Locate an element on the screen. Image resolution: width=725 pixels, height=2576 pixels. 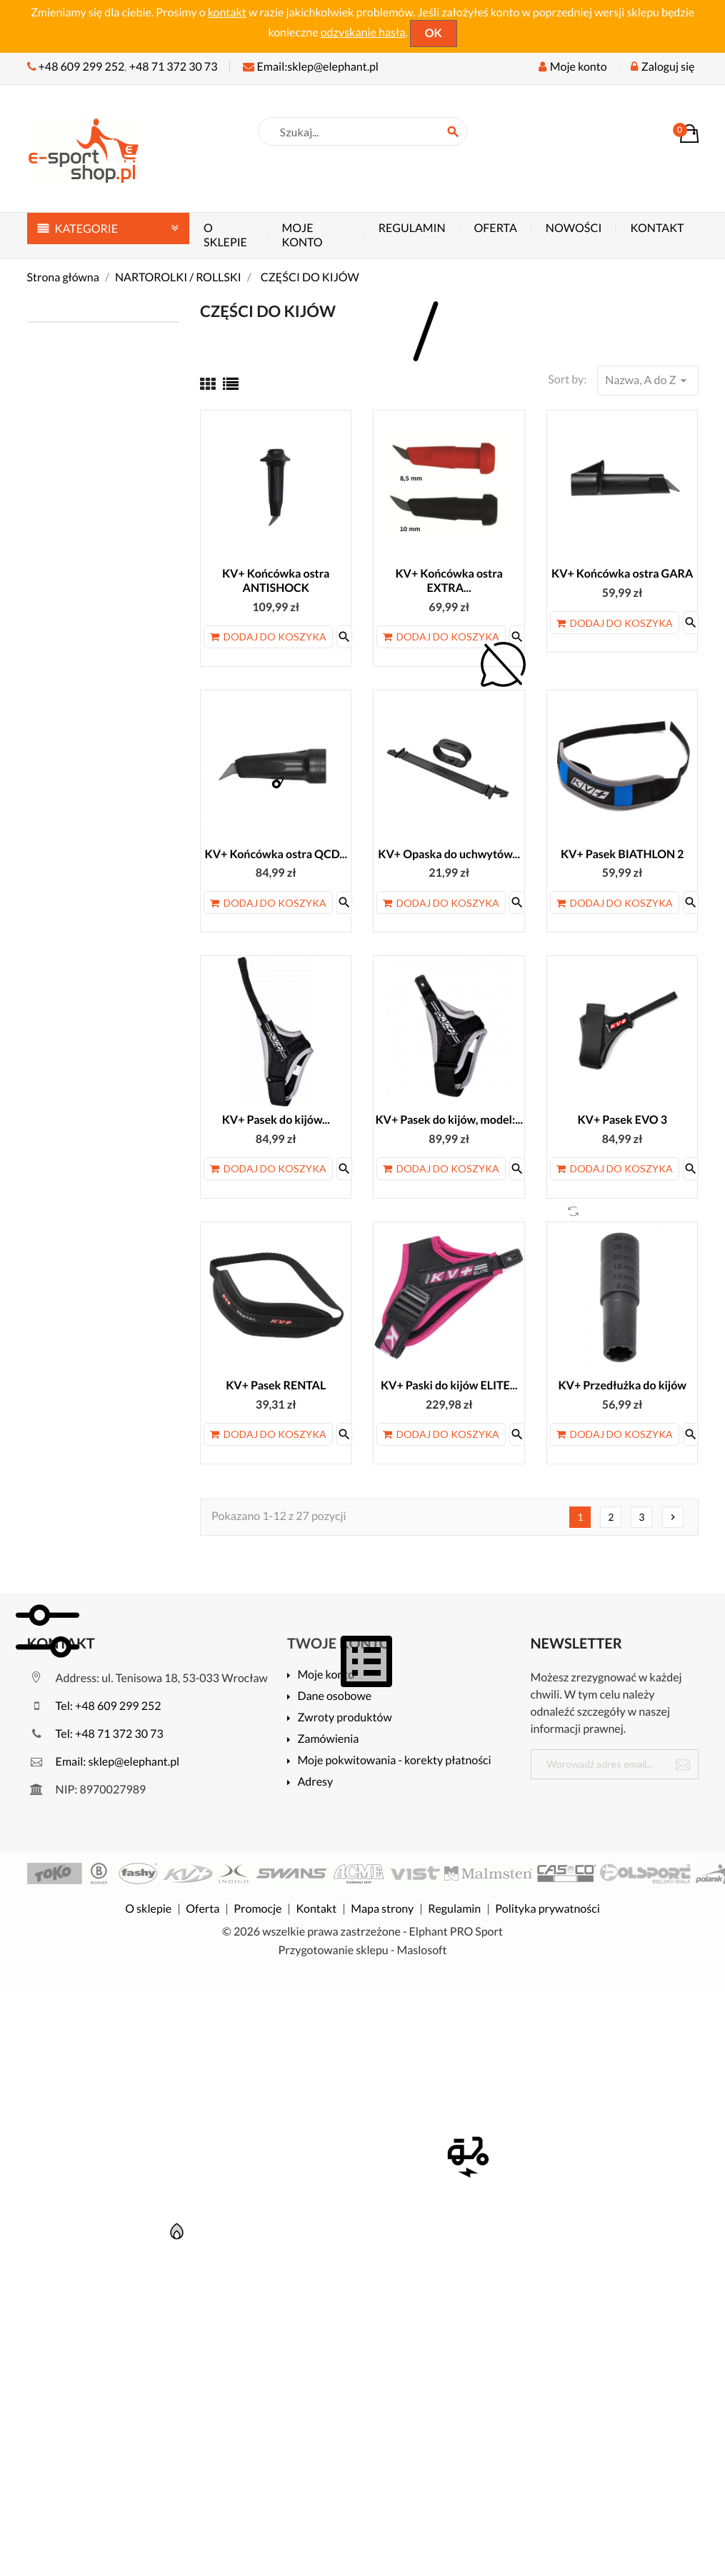
mute or disable chat notifications is located at coordinates (503, 664).